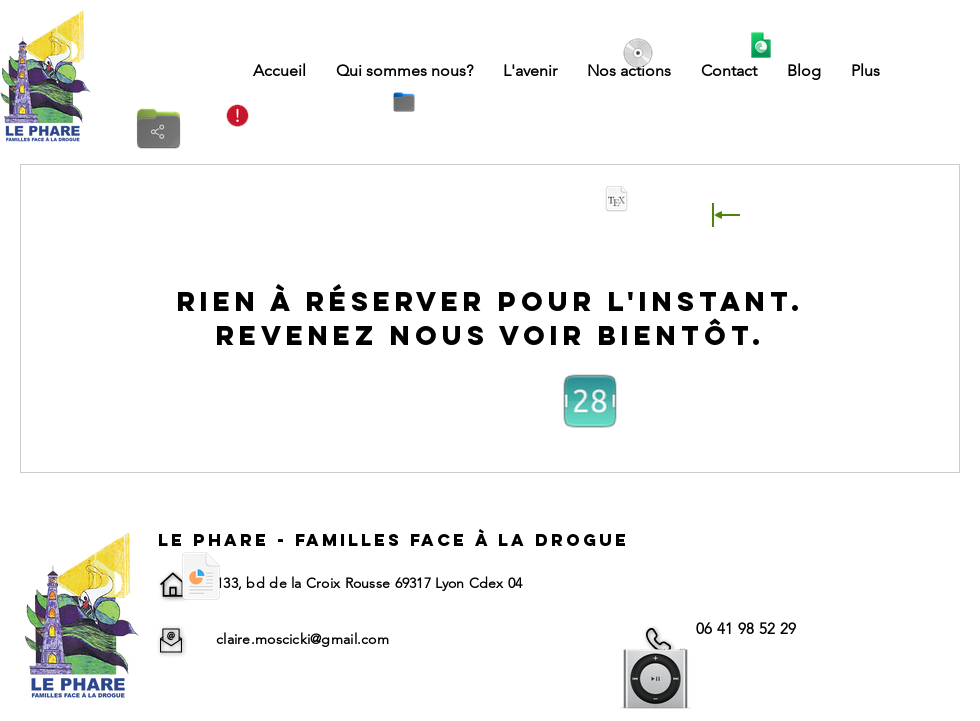 The image size is (980, 721). I want to click on open a presentation file, so click(201, 576).